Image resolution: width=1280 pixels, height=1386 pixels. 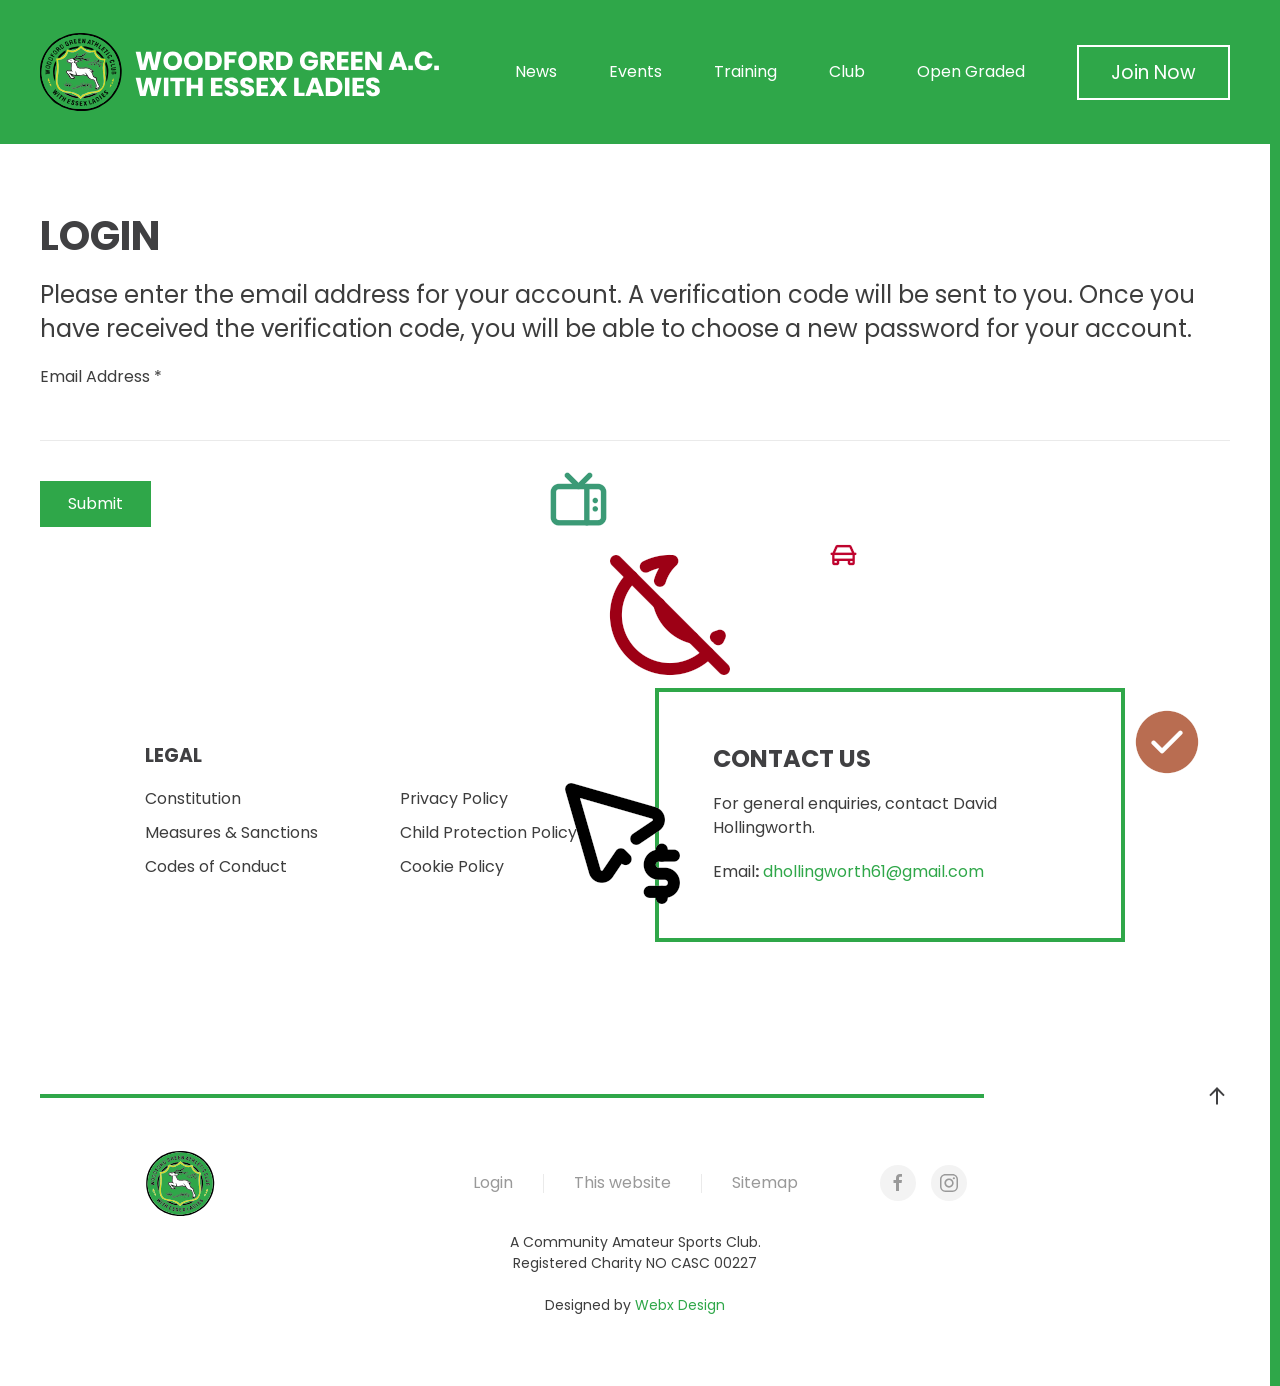 I want to click on disable dark mode, so click(x=670, y=615).